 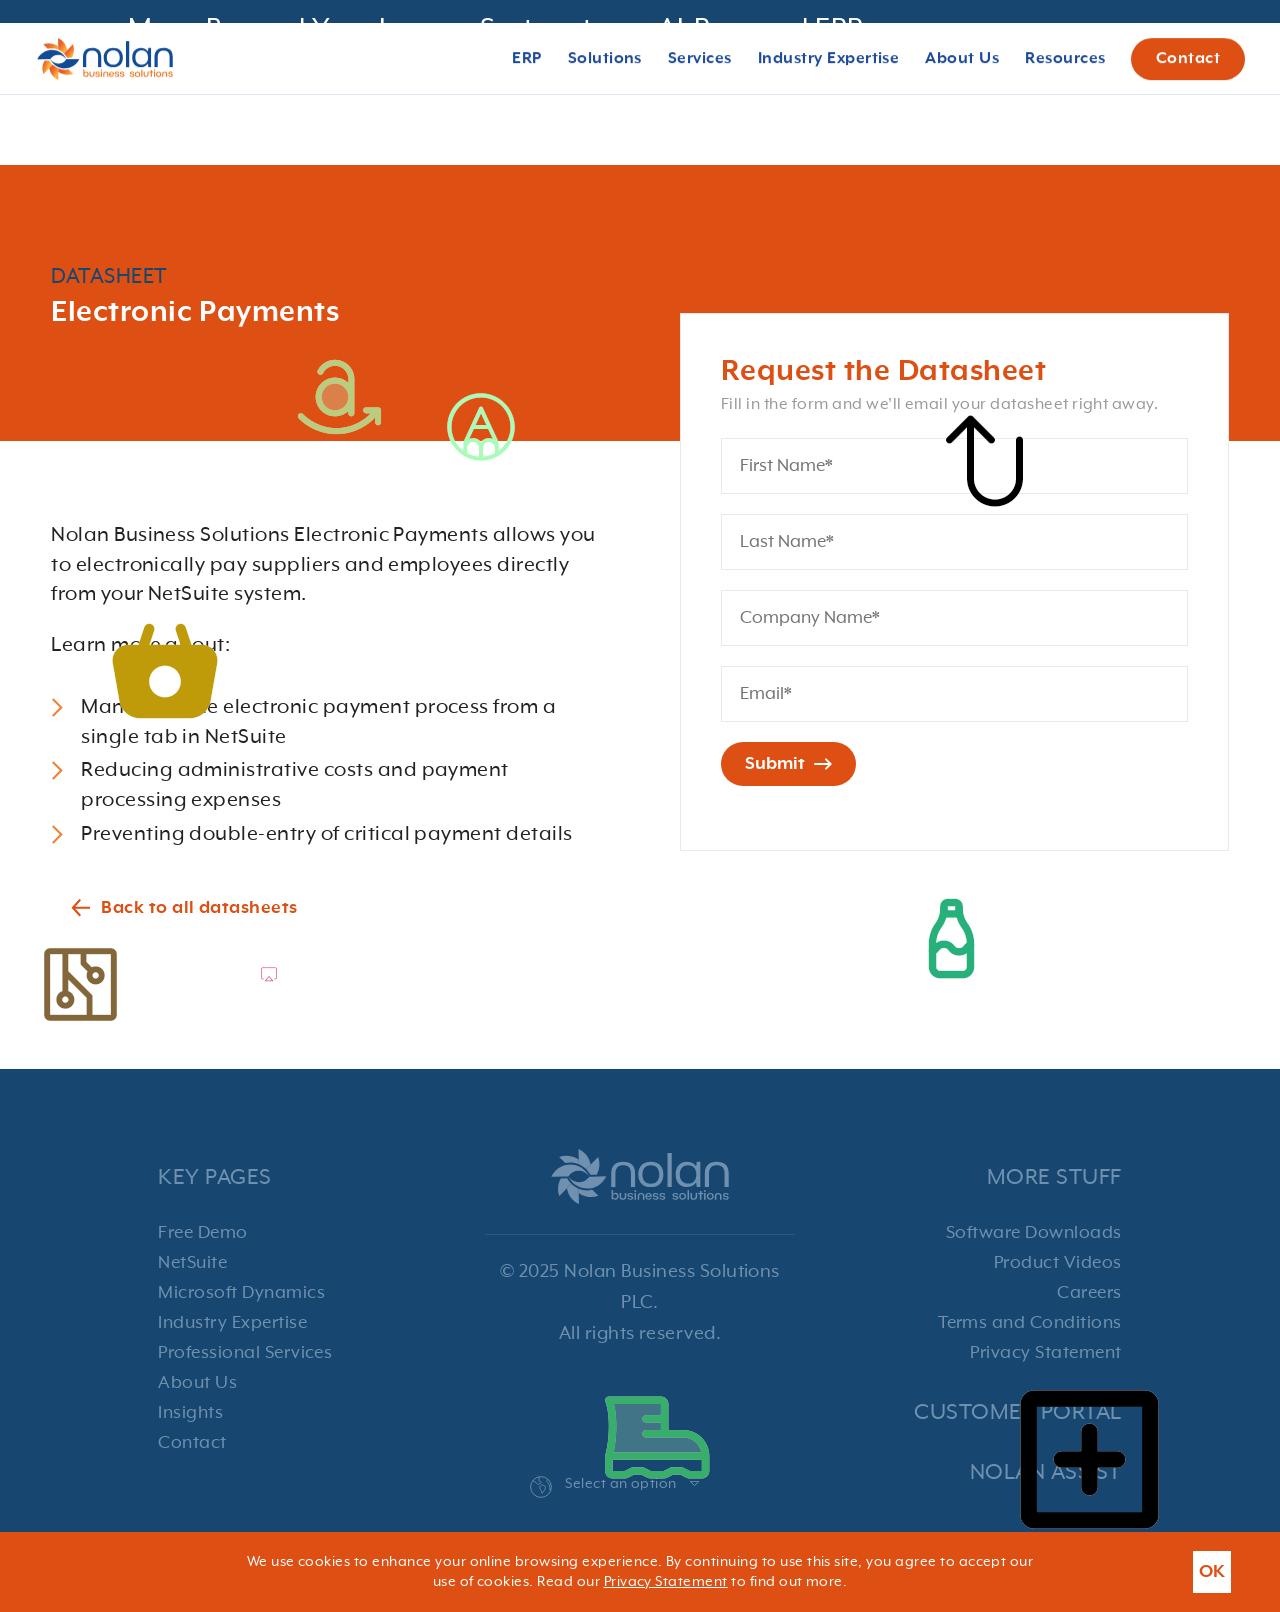 What do you see at coordinates (481, 427) in the screenshot?
I see `edit your profile` at bounding box center [481, 427].